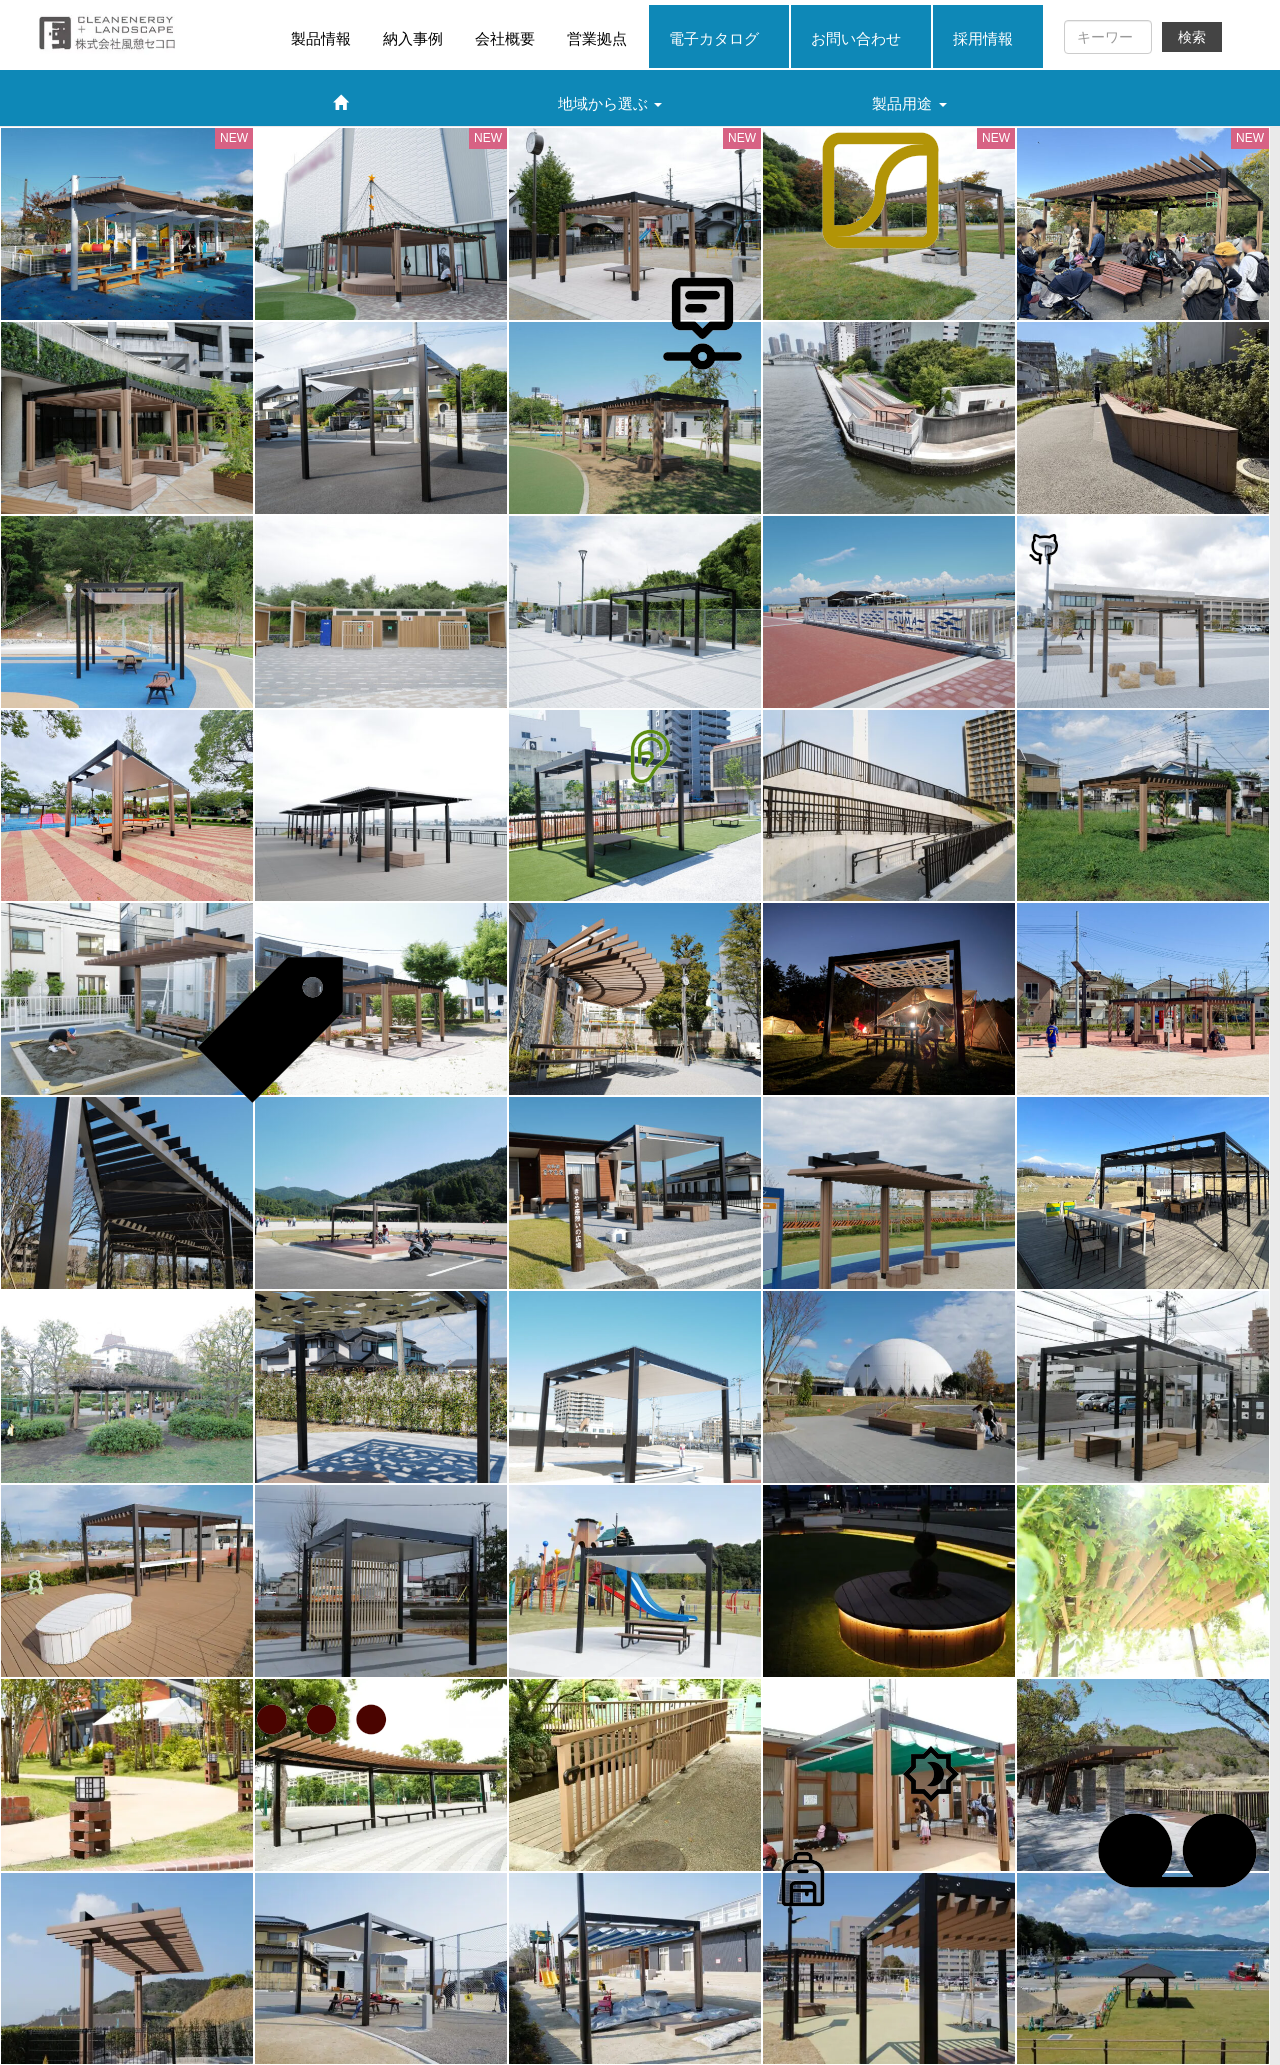 The image size is (1280, 2065). I want to click on open more options menu, so click(321, 1719).